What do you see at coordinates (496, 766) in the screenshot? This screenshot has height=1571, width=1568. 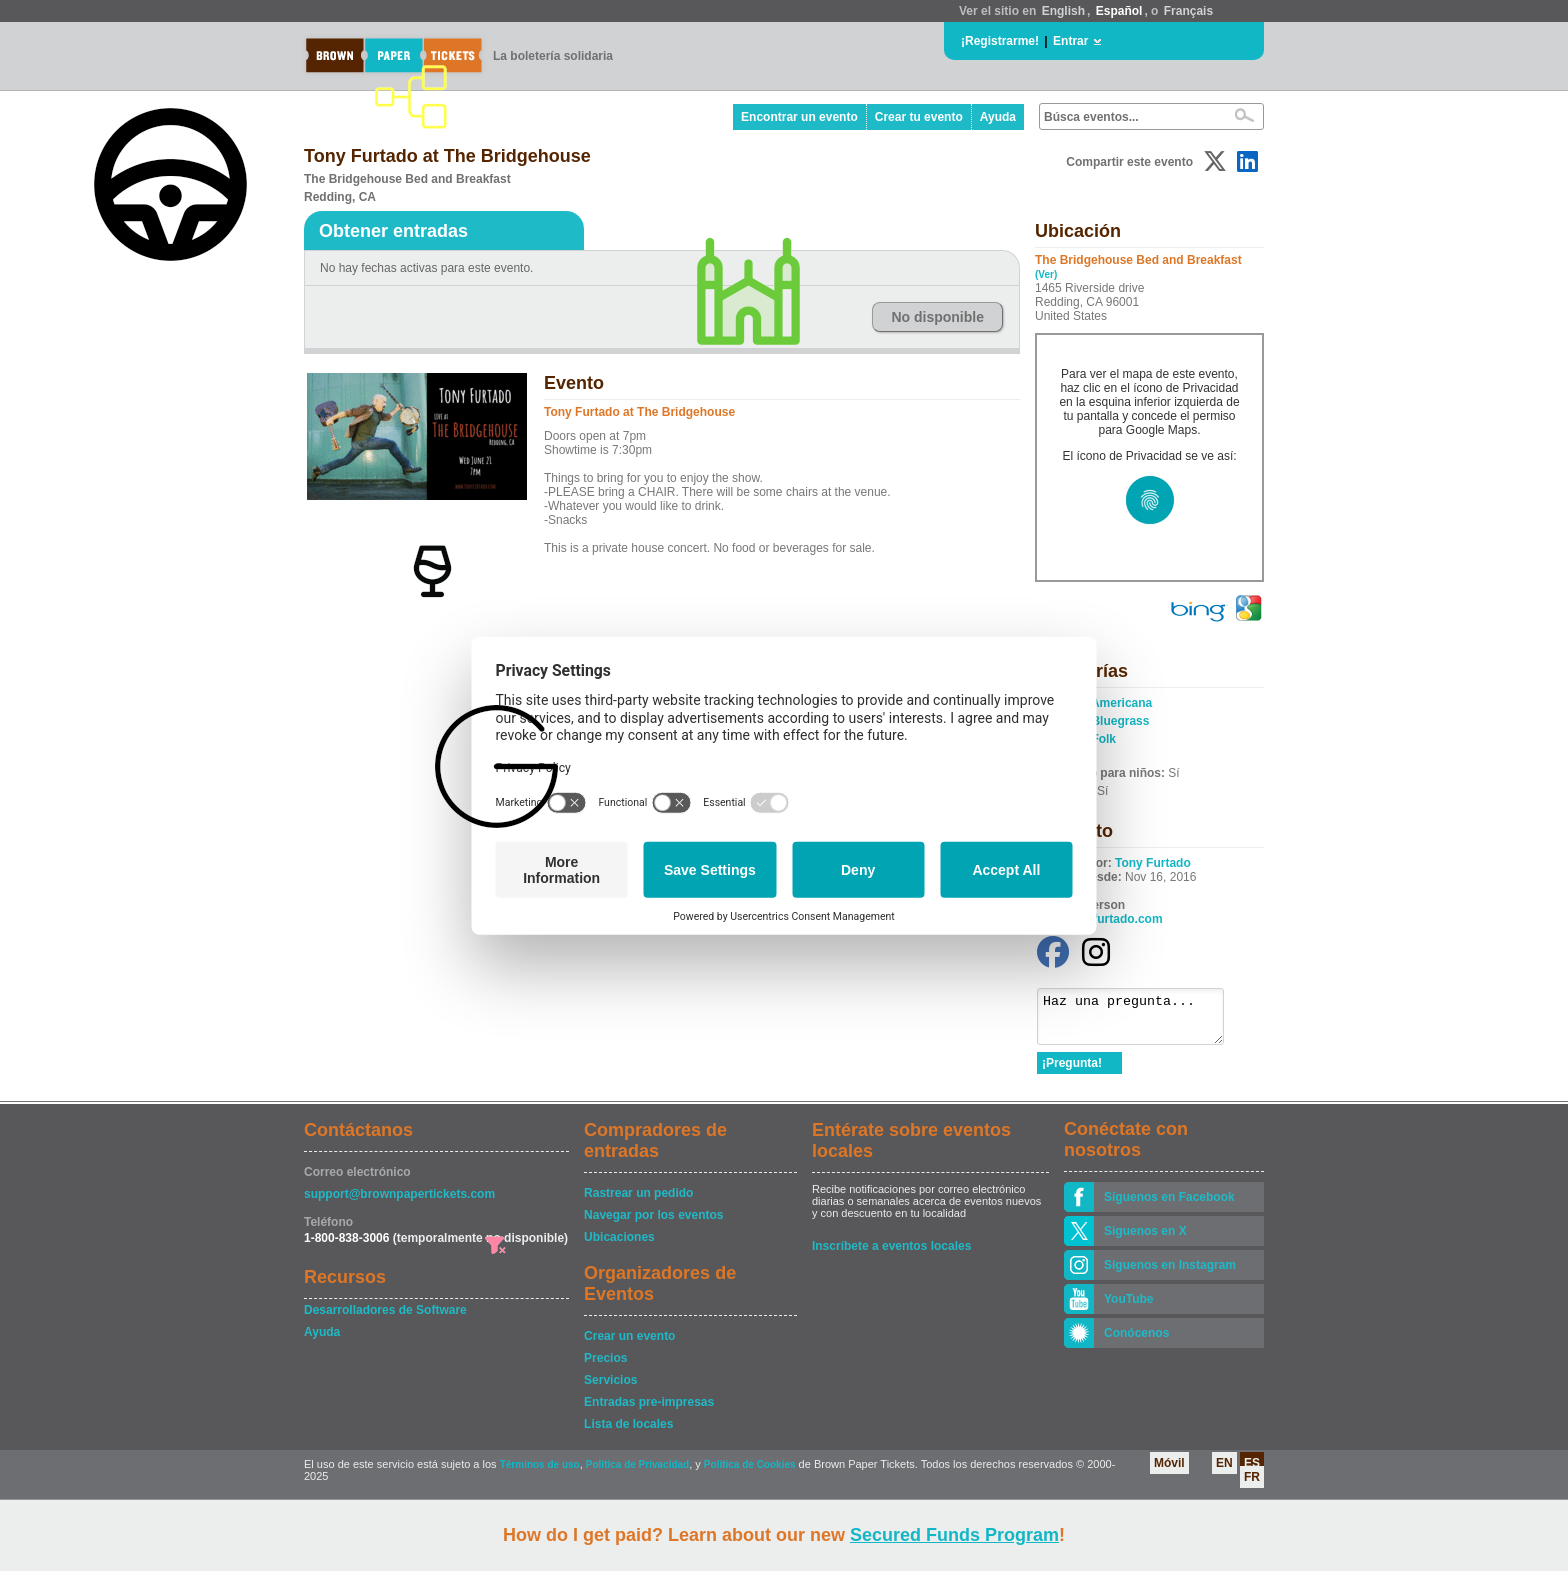 I see `sign in with Google` at bounding box center [496, 766].